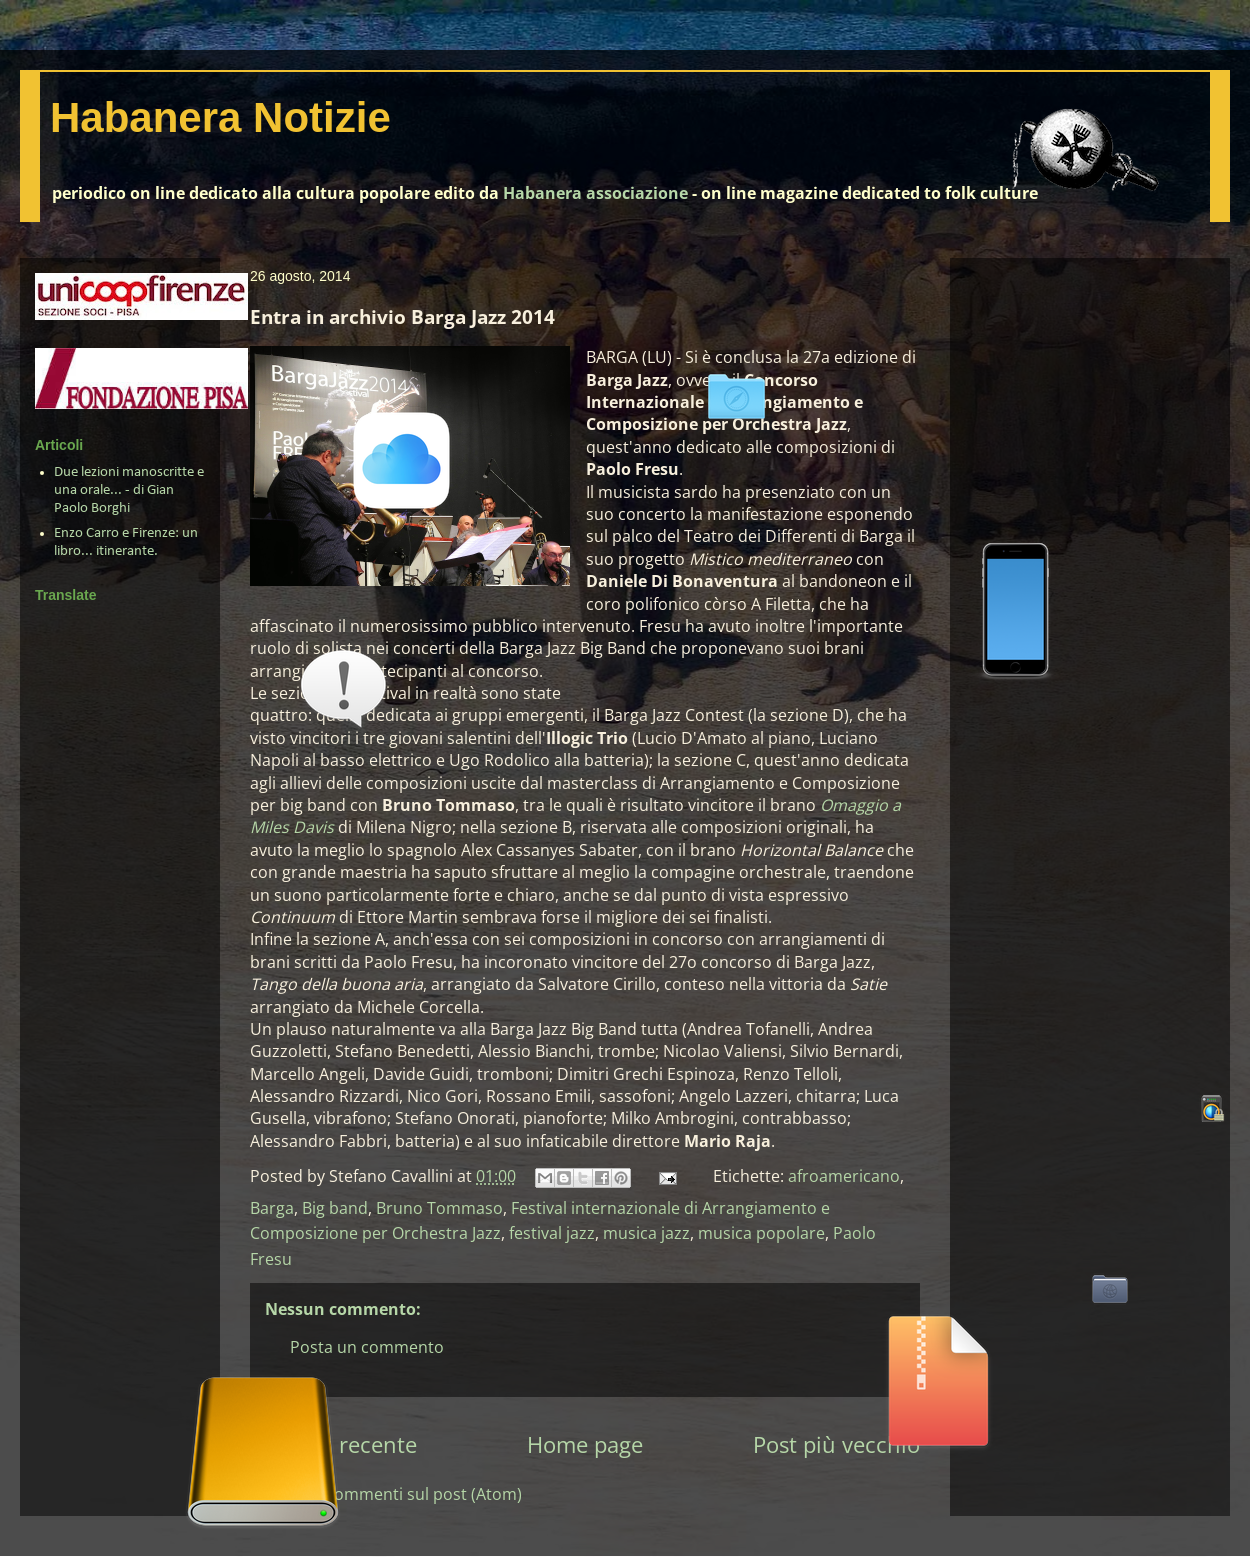 This screenshot has width=1250, height=1557. Describe the element at coordinates (263, 1451) in the screenshot. I see `external storage drive connected` at that location.